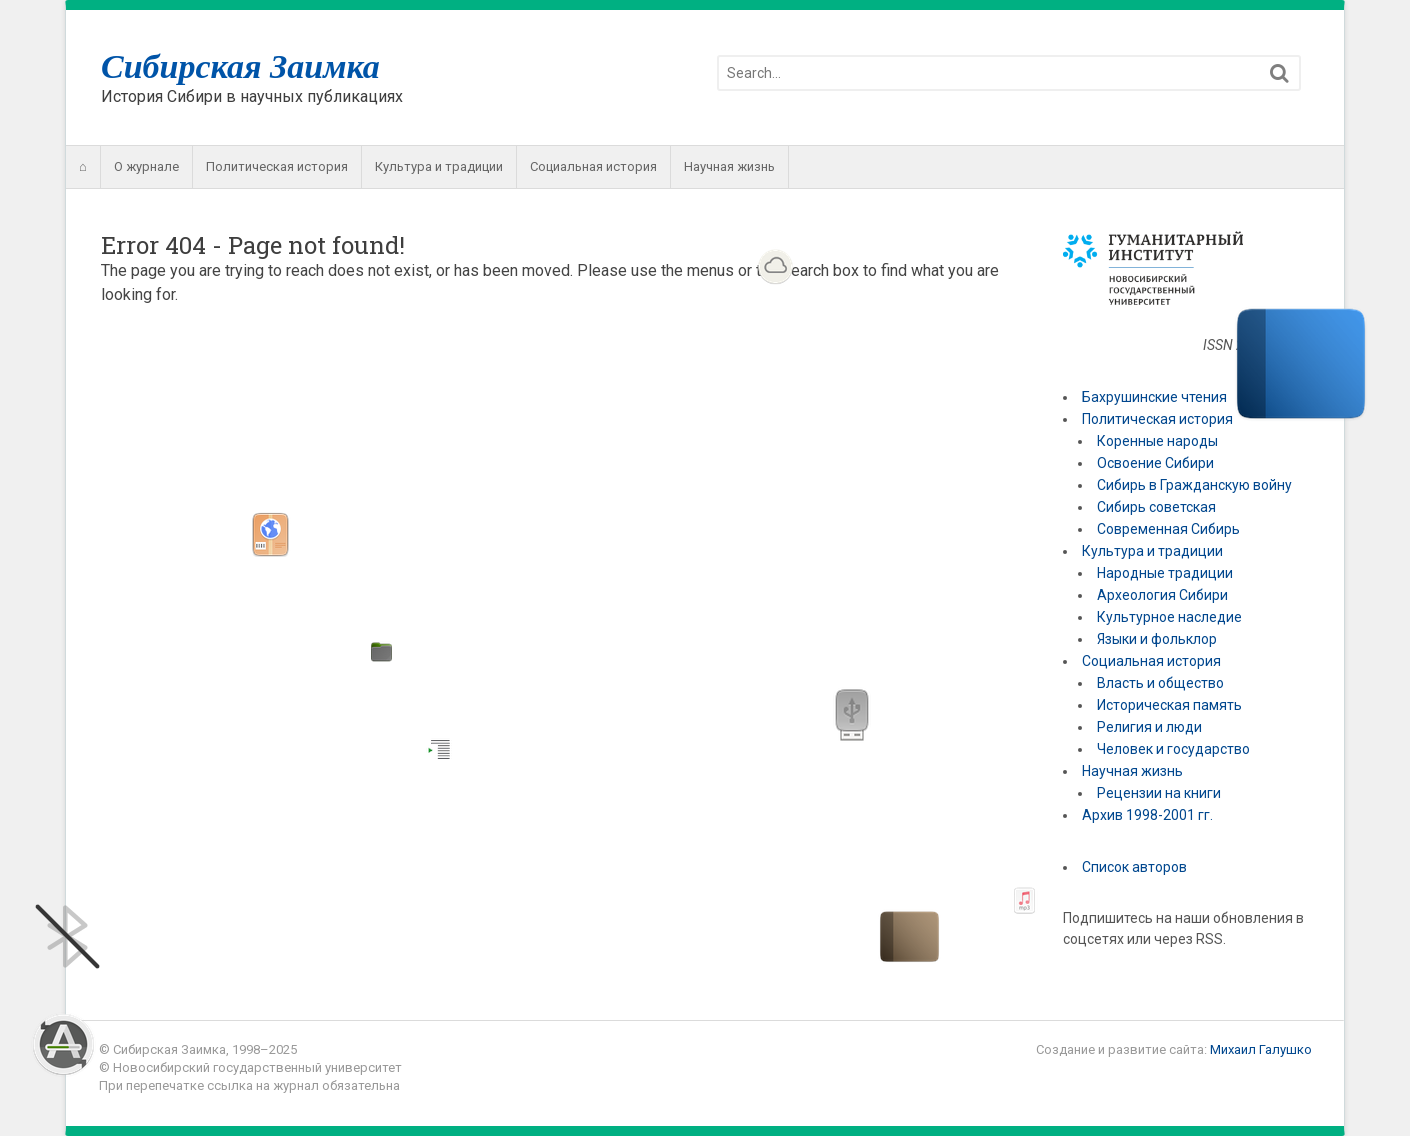 This screenshot has height=1136, width=1410. Describe the element at coordinates (439, 749) in the screenshot. I see `increase text indentation` at that location.